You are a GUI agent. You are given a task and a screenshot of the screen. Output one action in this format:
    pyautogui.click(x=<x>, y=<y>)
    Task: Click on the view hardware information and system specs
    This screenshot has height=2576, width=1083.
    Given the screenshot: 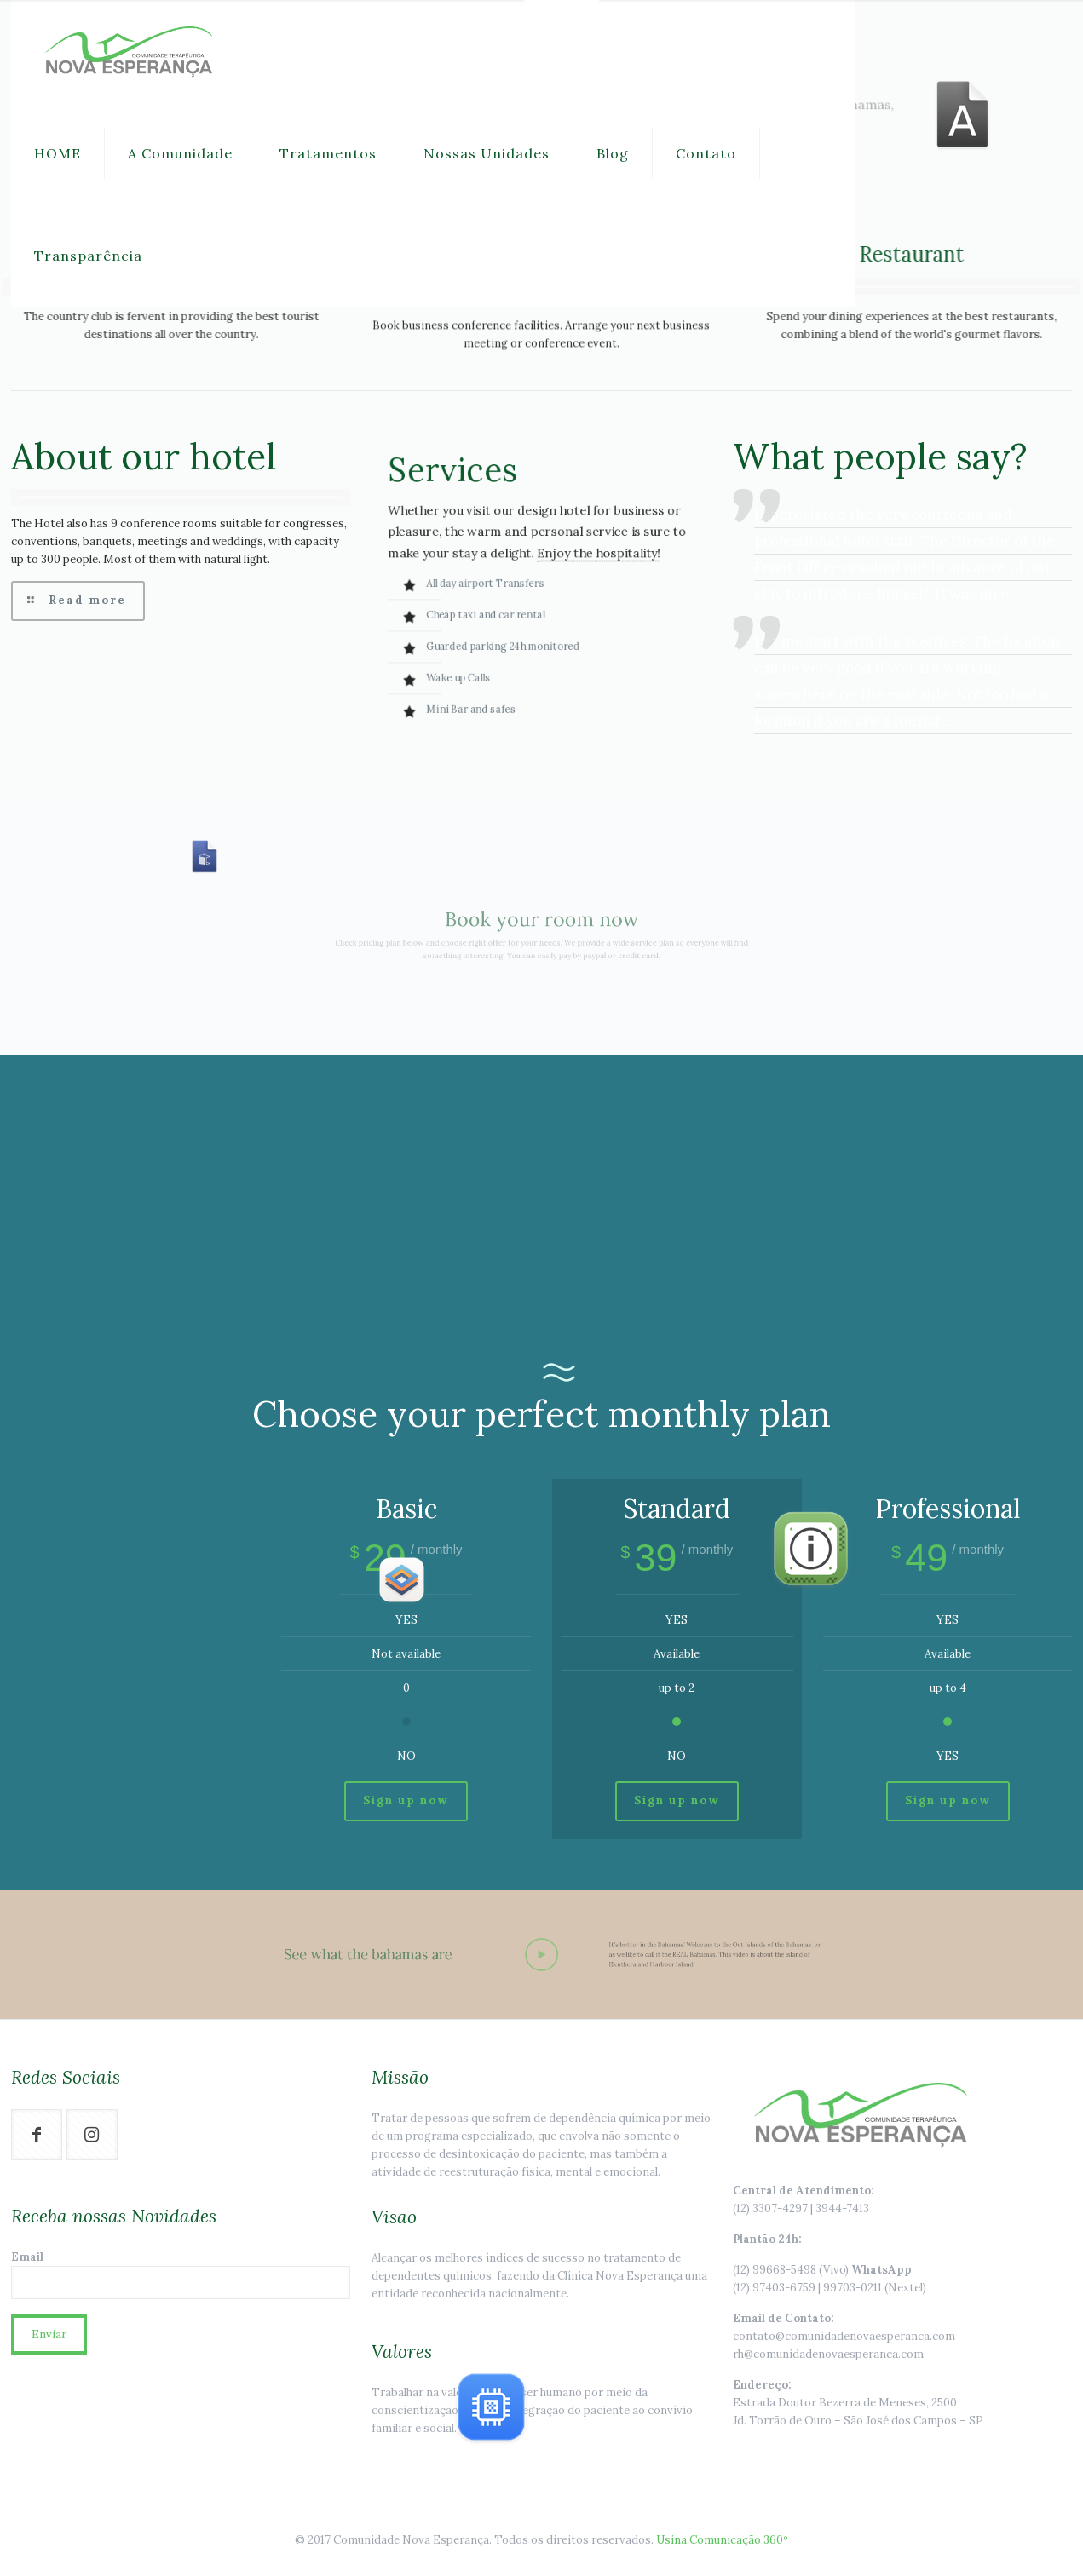 What is the action you would take?
    pyautogui.click(x=810, y=1550)
    